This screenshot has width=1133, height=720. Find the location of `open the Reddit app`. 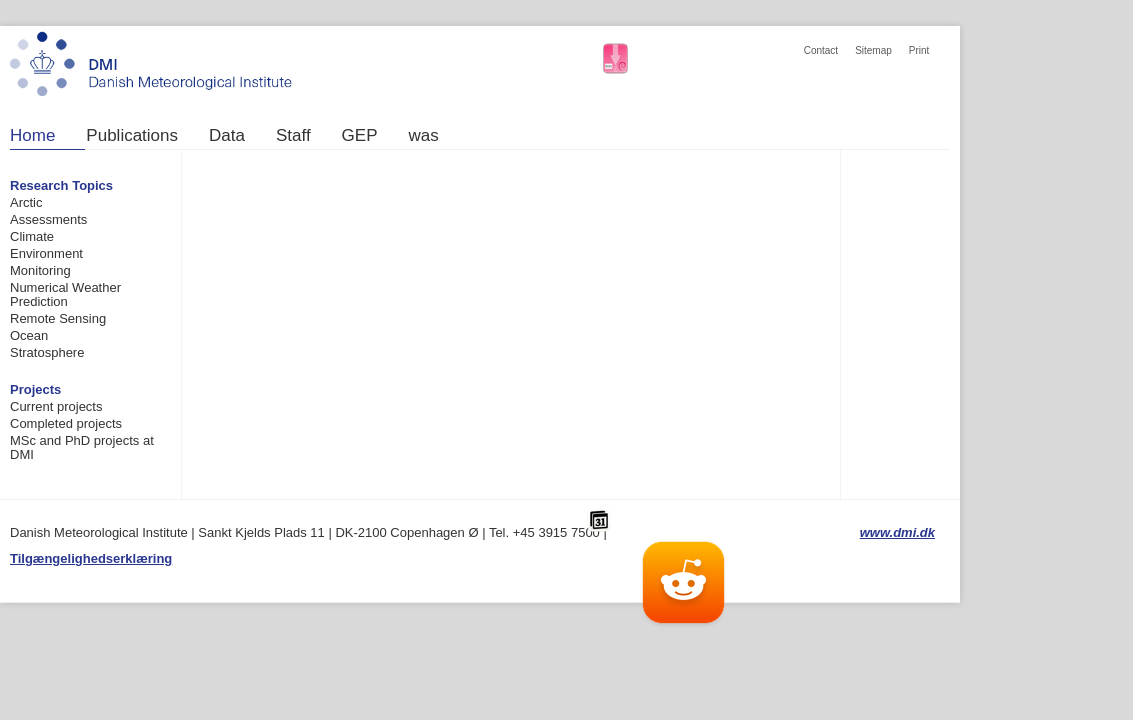

open the Reddit app is located at coordinates (683, 582).